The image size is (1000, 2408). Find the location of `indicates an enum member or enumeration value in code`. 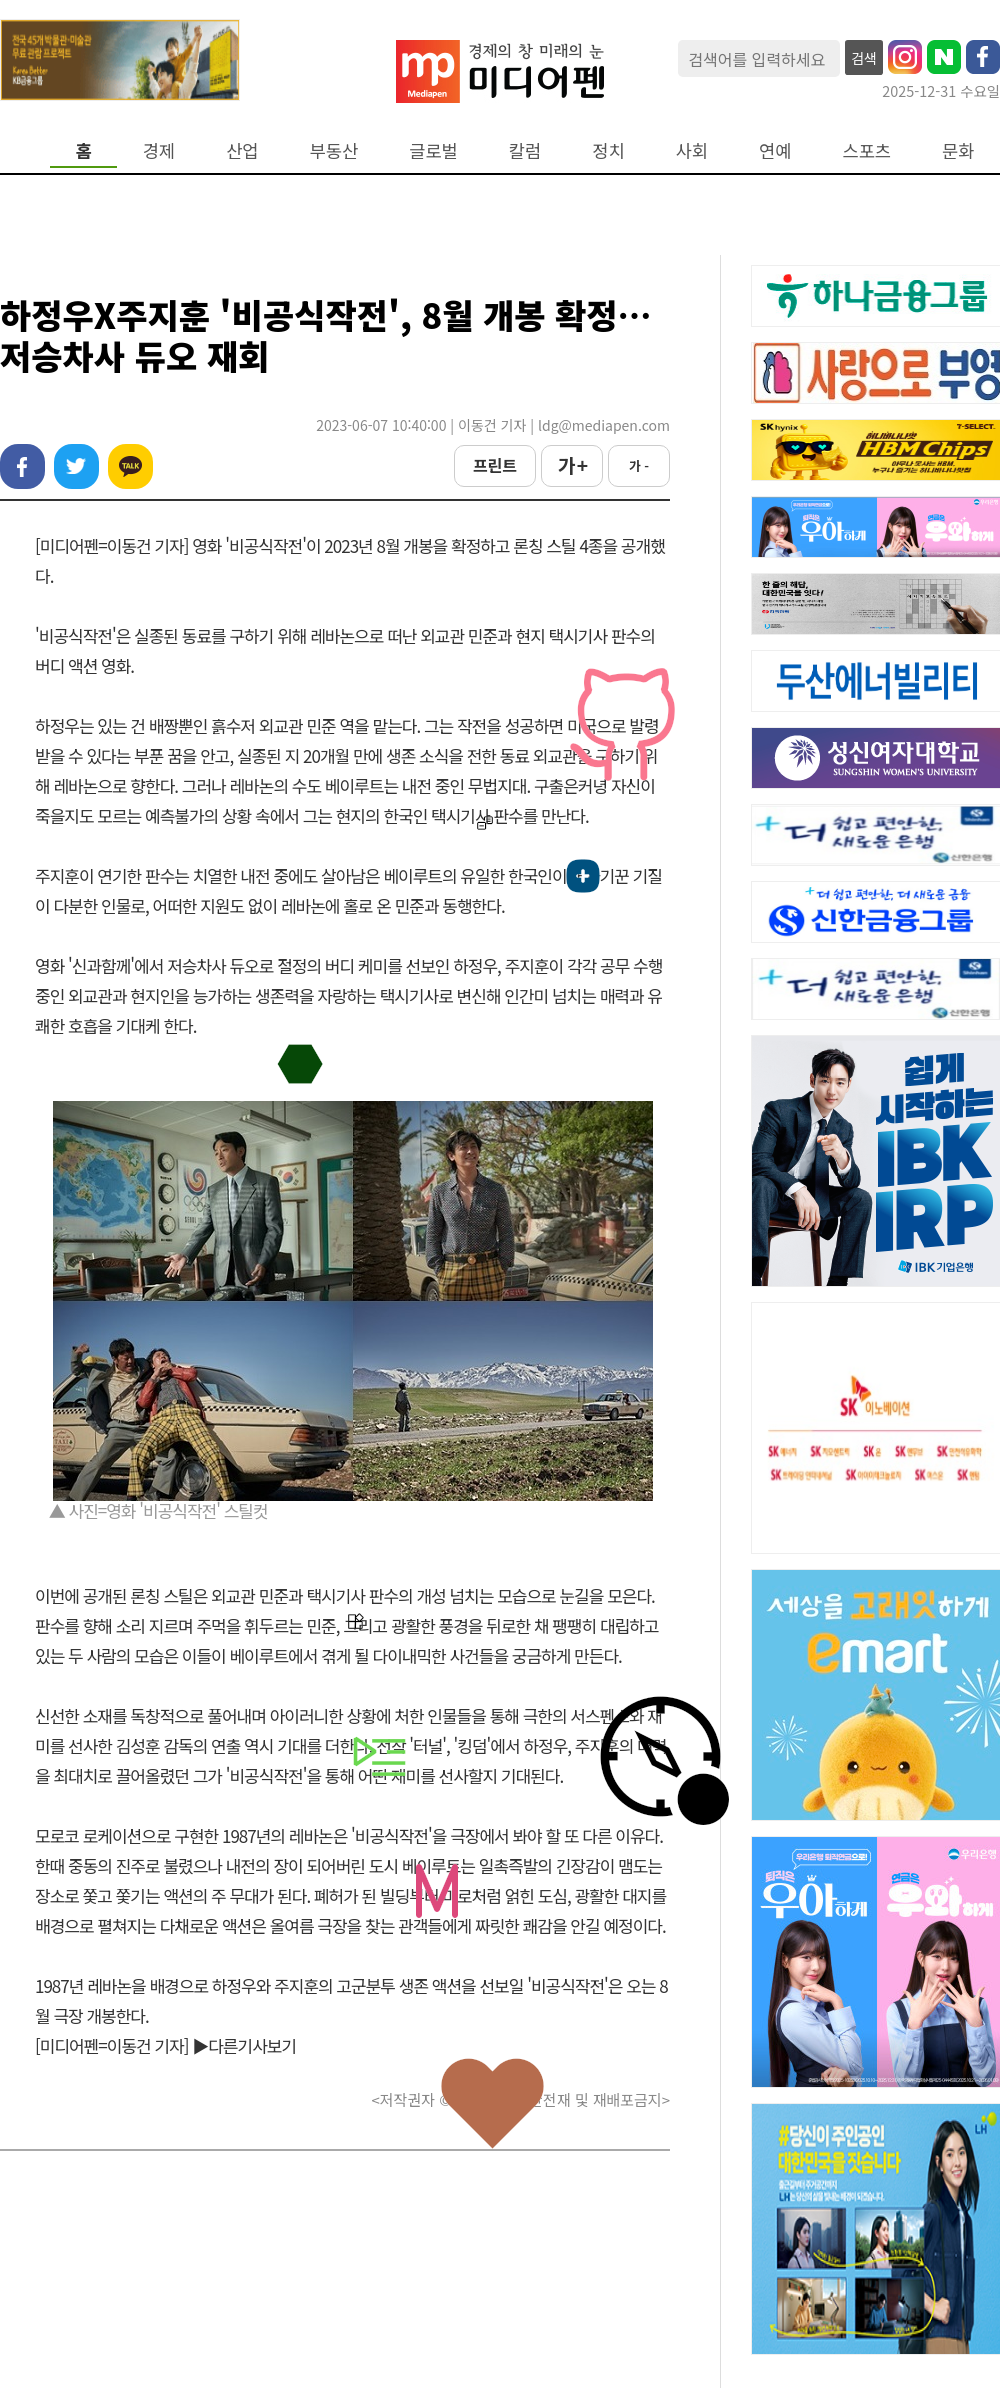

indicates an enum member or enumeration value in code is located at coordinates (485, 823).